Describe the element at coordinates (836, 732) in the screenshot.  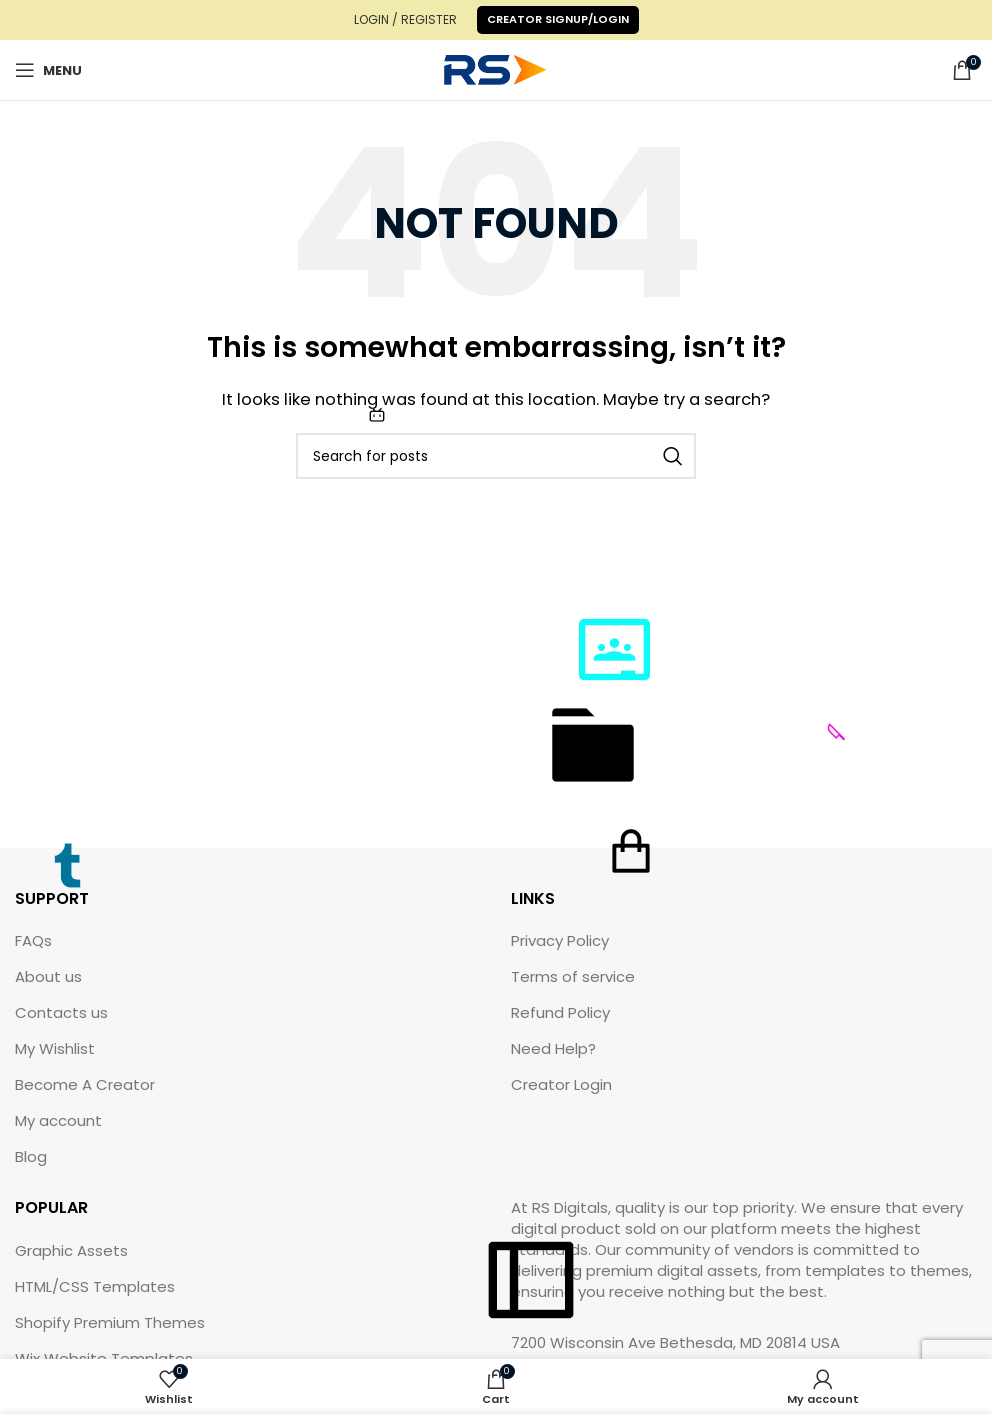
I see `access cooking or recipe features` at that location.